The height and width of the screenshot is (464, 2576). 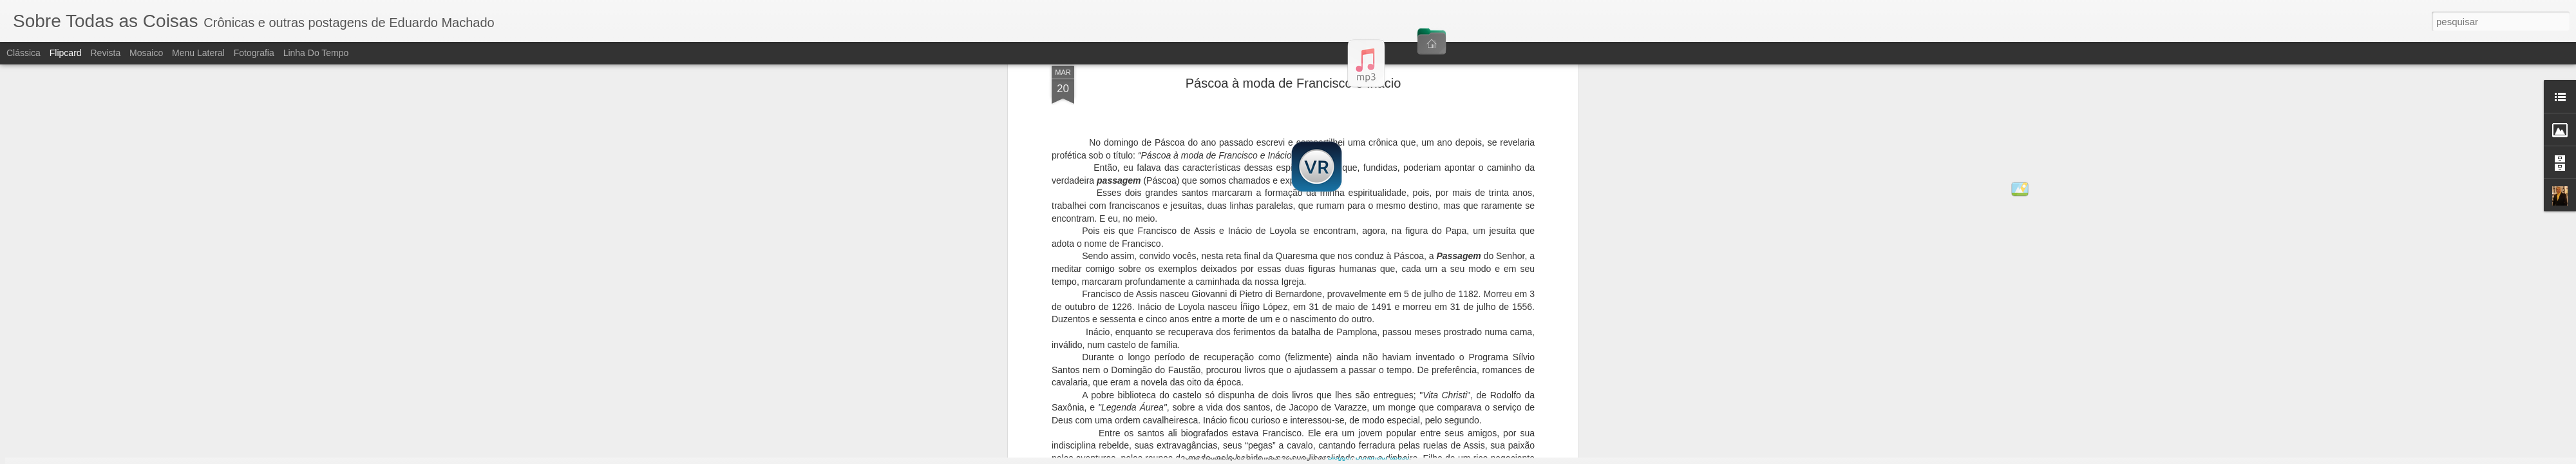 What do you see at coordinates (2020, 189) in the screenshot?
I see `open the photos app` at bounding box center [2020, 189].